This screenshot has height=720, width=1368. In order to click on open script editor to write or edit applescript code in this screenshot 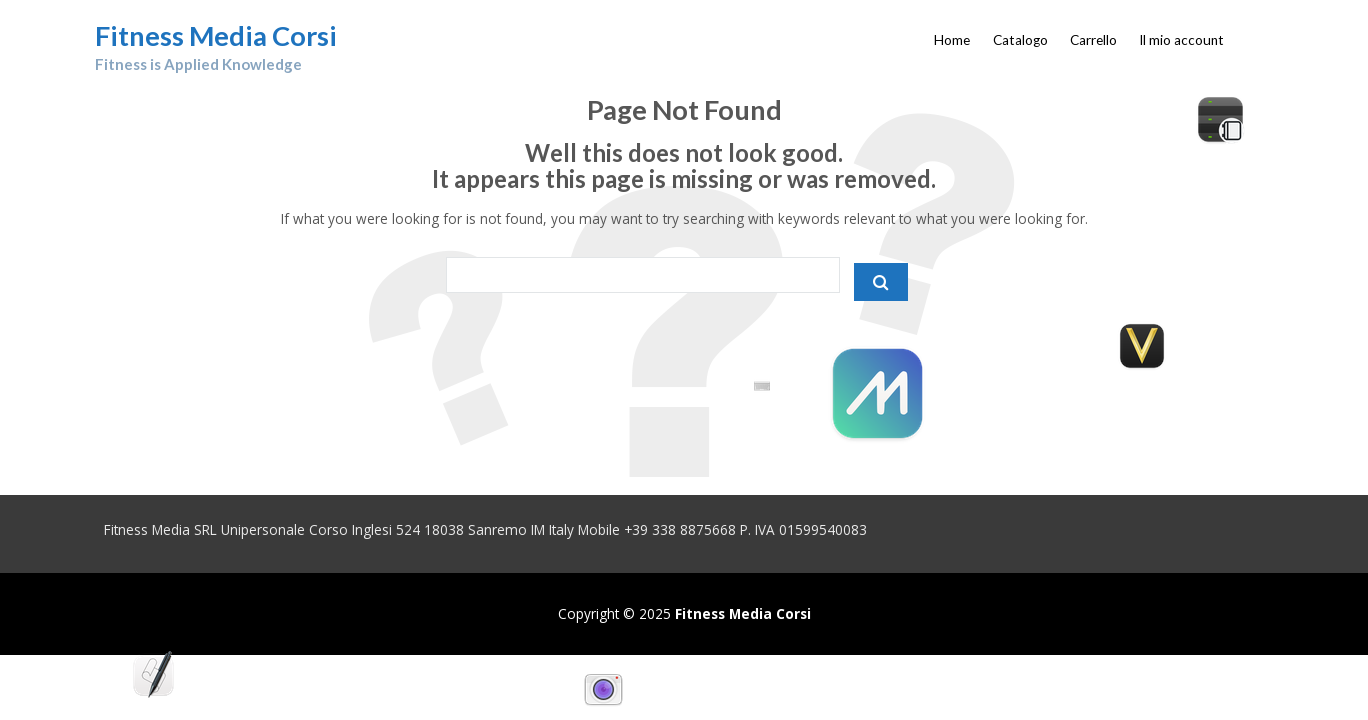, I will do `click(153, 675)`.